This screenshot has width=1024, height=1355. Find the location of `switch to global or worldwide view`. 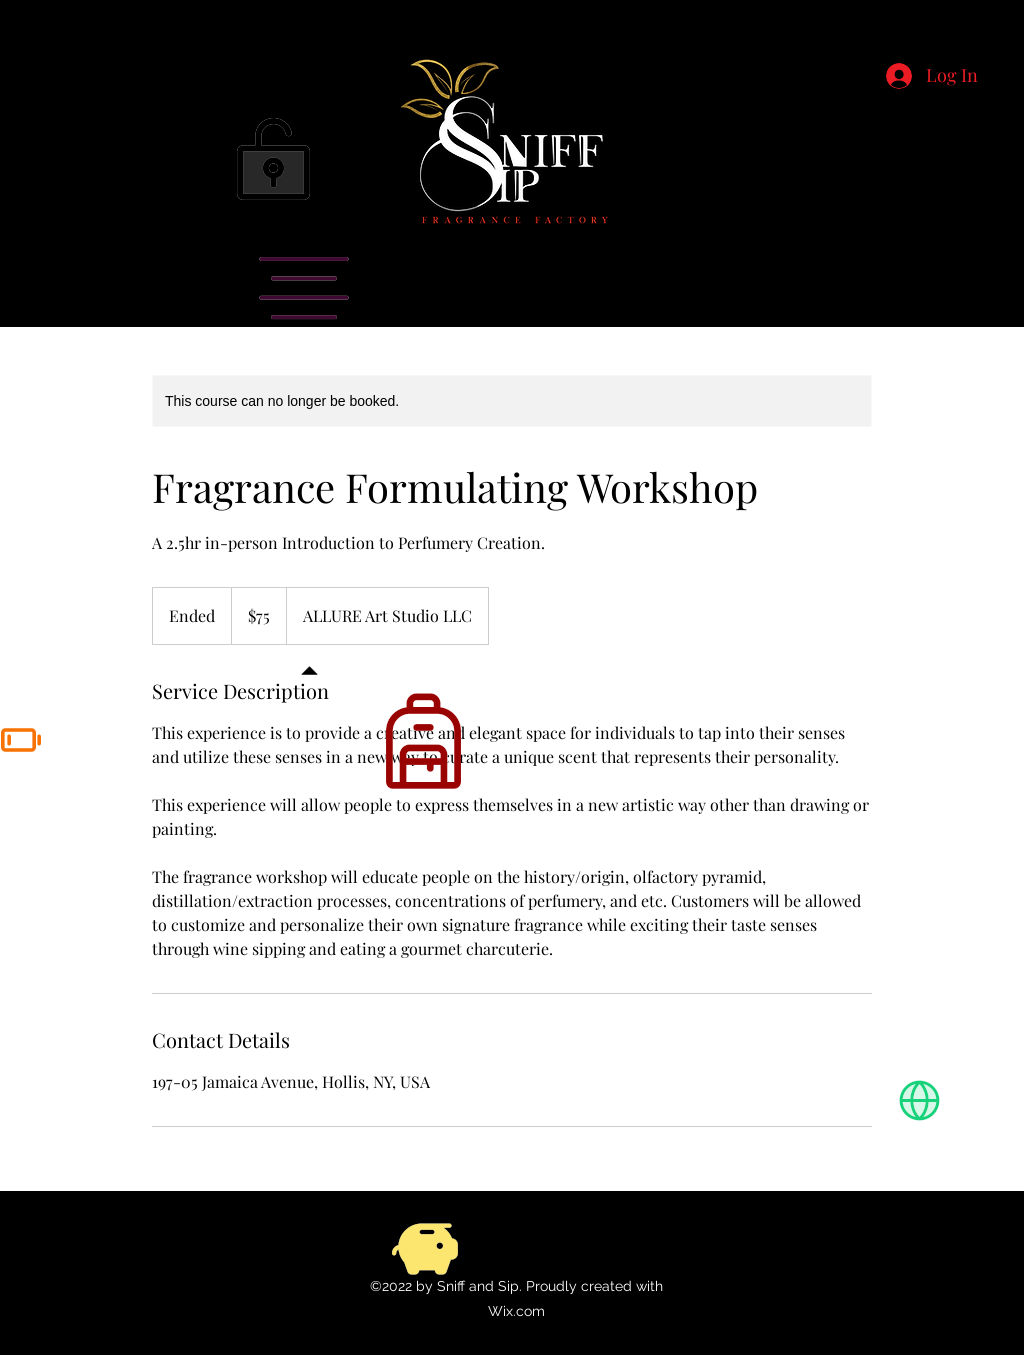

switch to global or worldwide view is located at coordinates (919, 1100).